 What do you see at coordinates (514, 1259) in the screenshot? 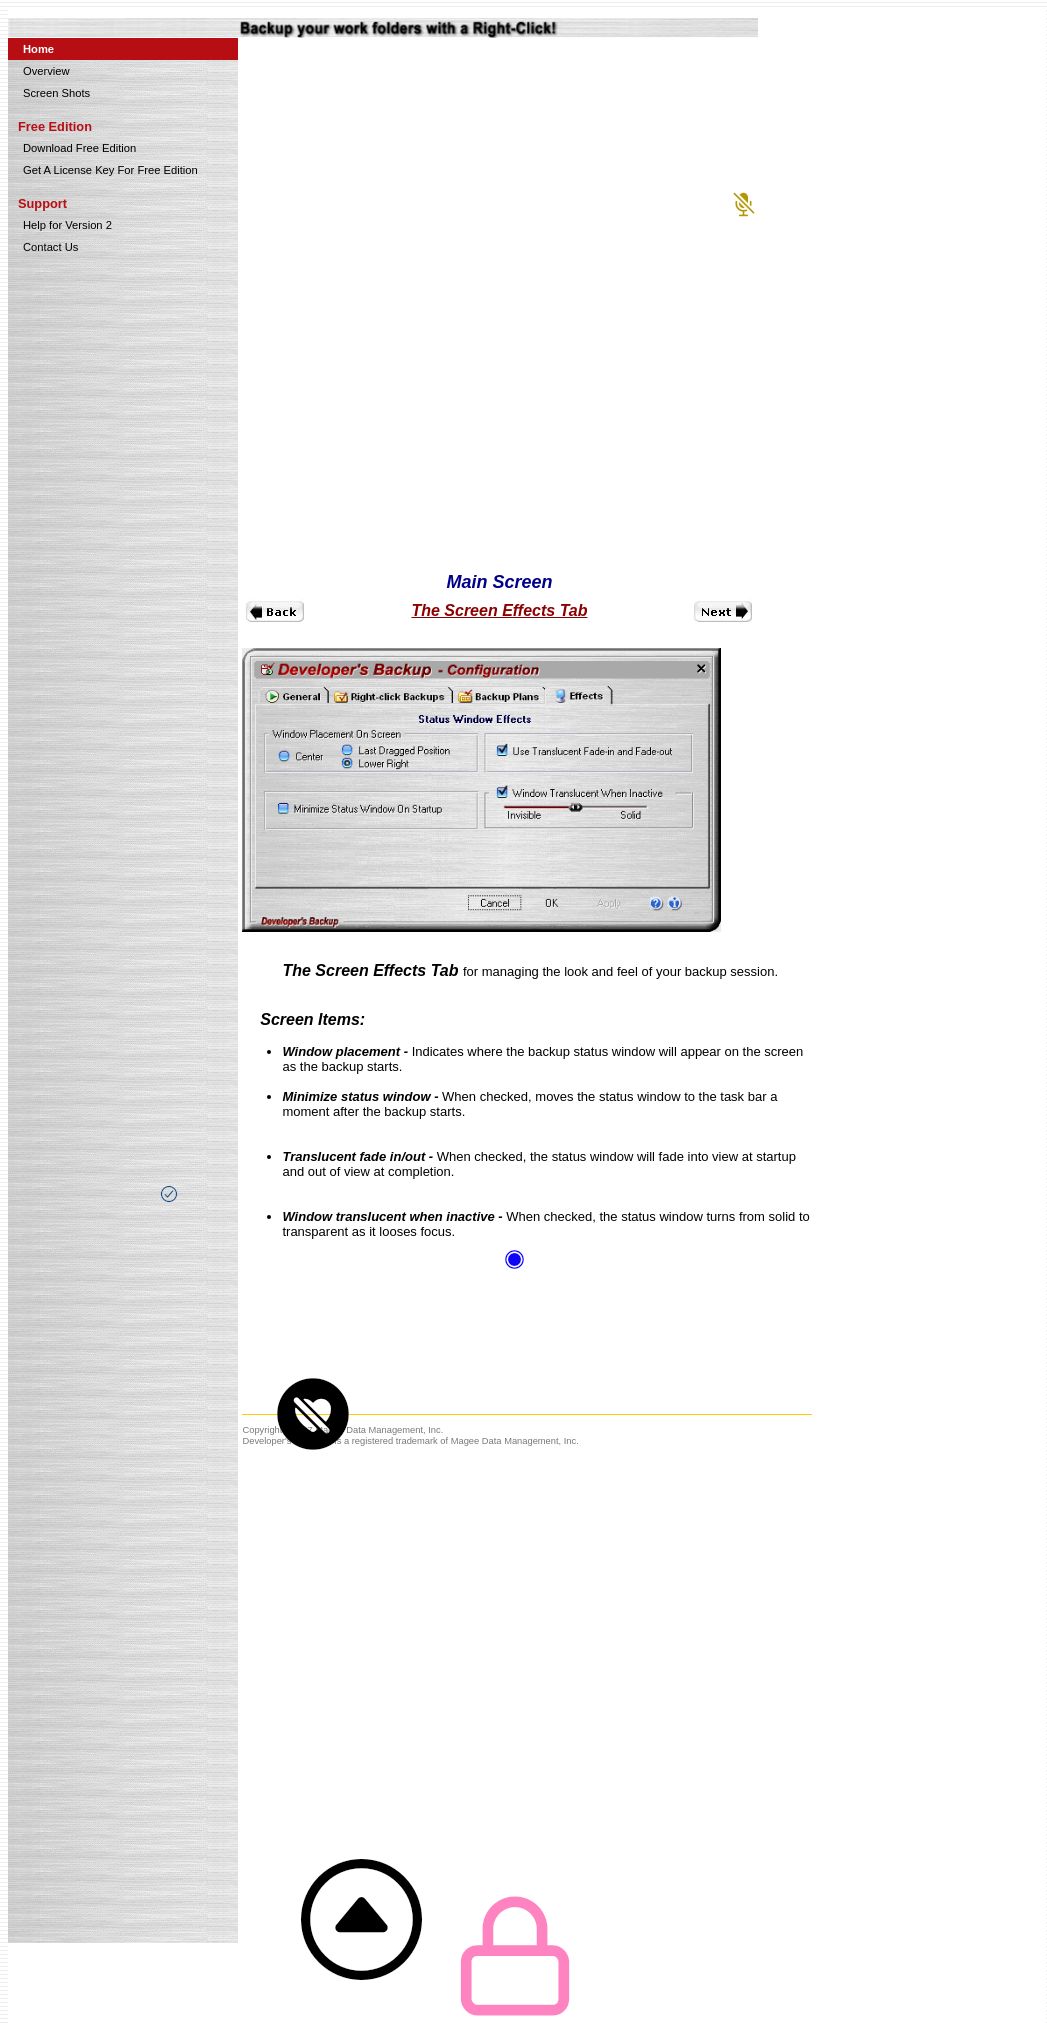
I see `selected radio button option` at bounding box center [514, 1259].